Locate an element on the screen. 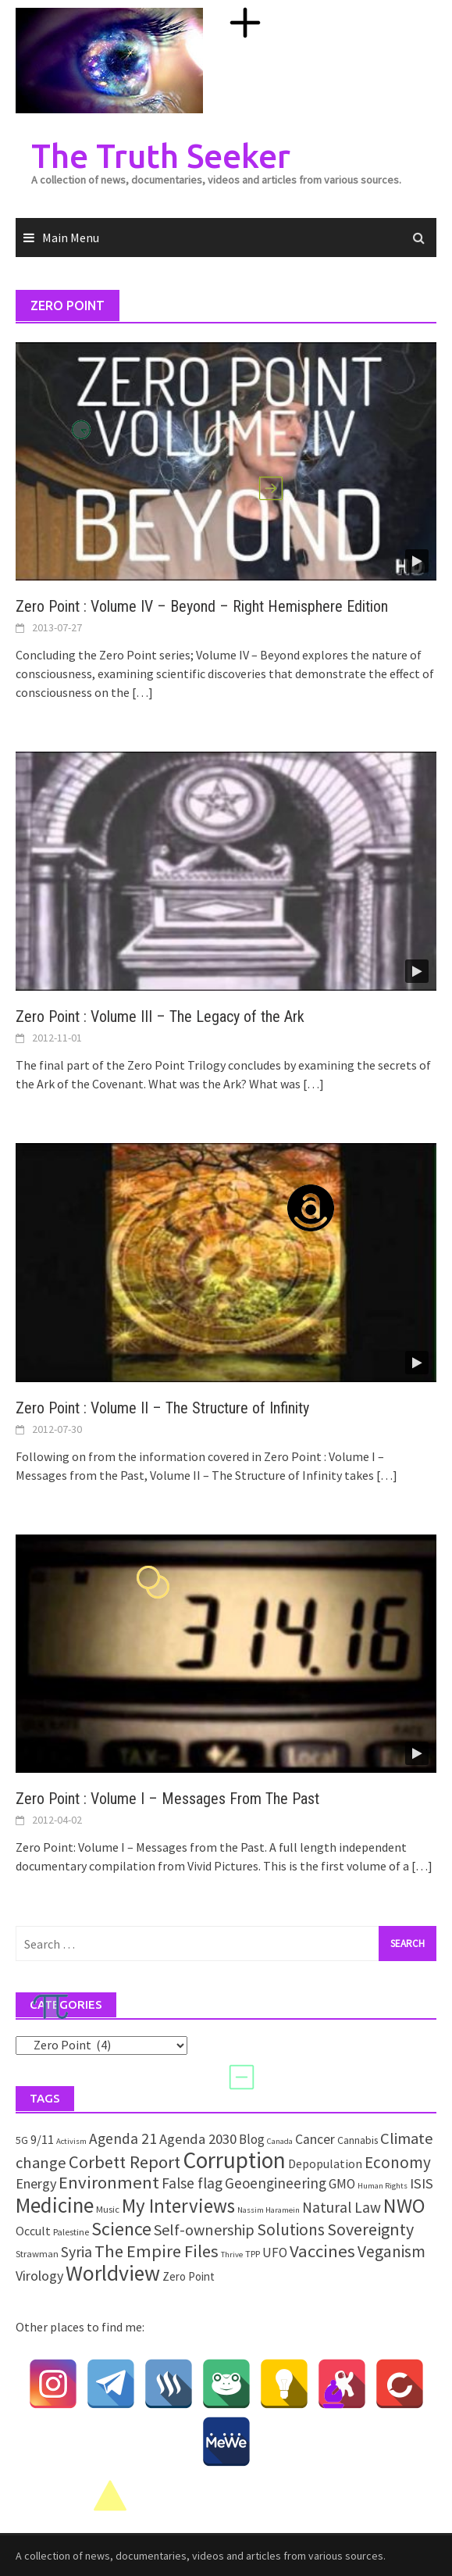  remove or collapse an item is located at coordinates (241, 2077).